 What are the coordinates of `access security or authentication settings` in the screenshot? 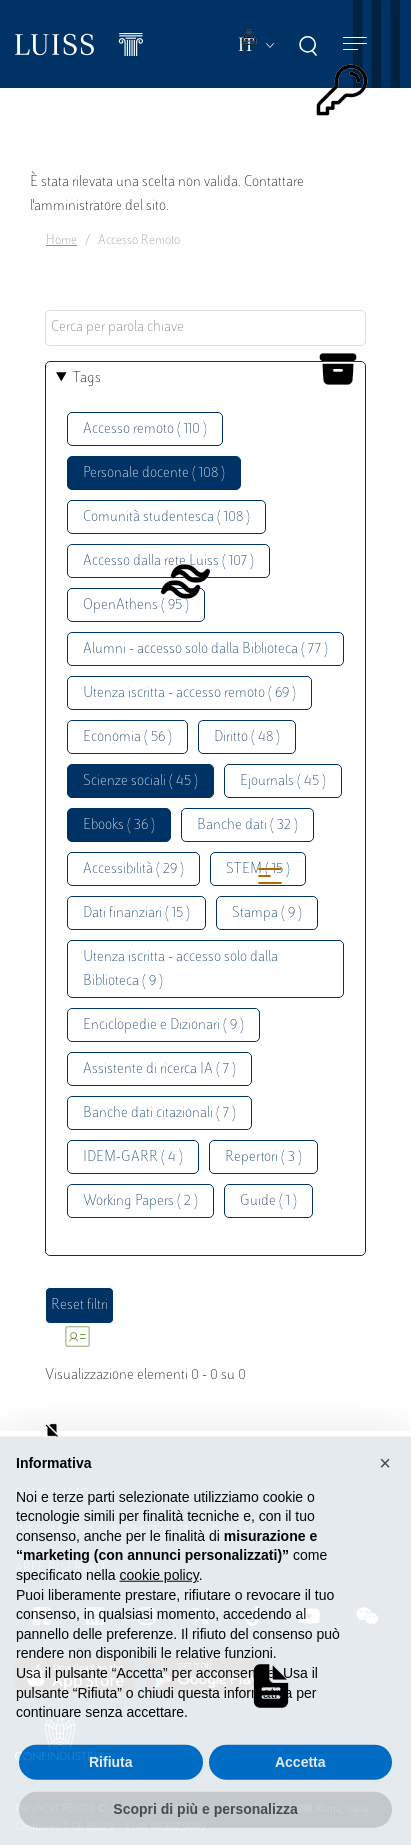 It's located at (342, 90).